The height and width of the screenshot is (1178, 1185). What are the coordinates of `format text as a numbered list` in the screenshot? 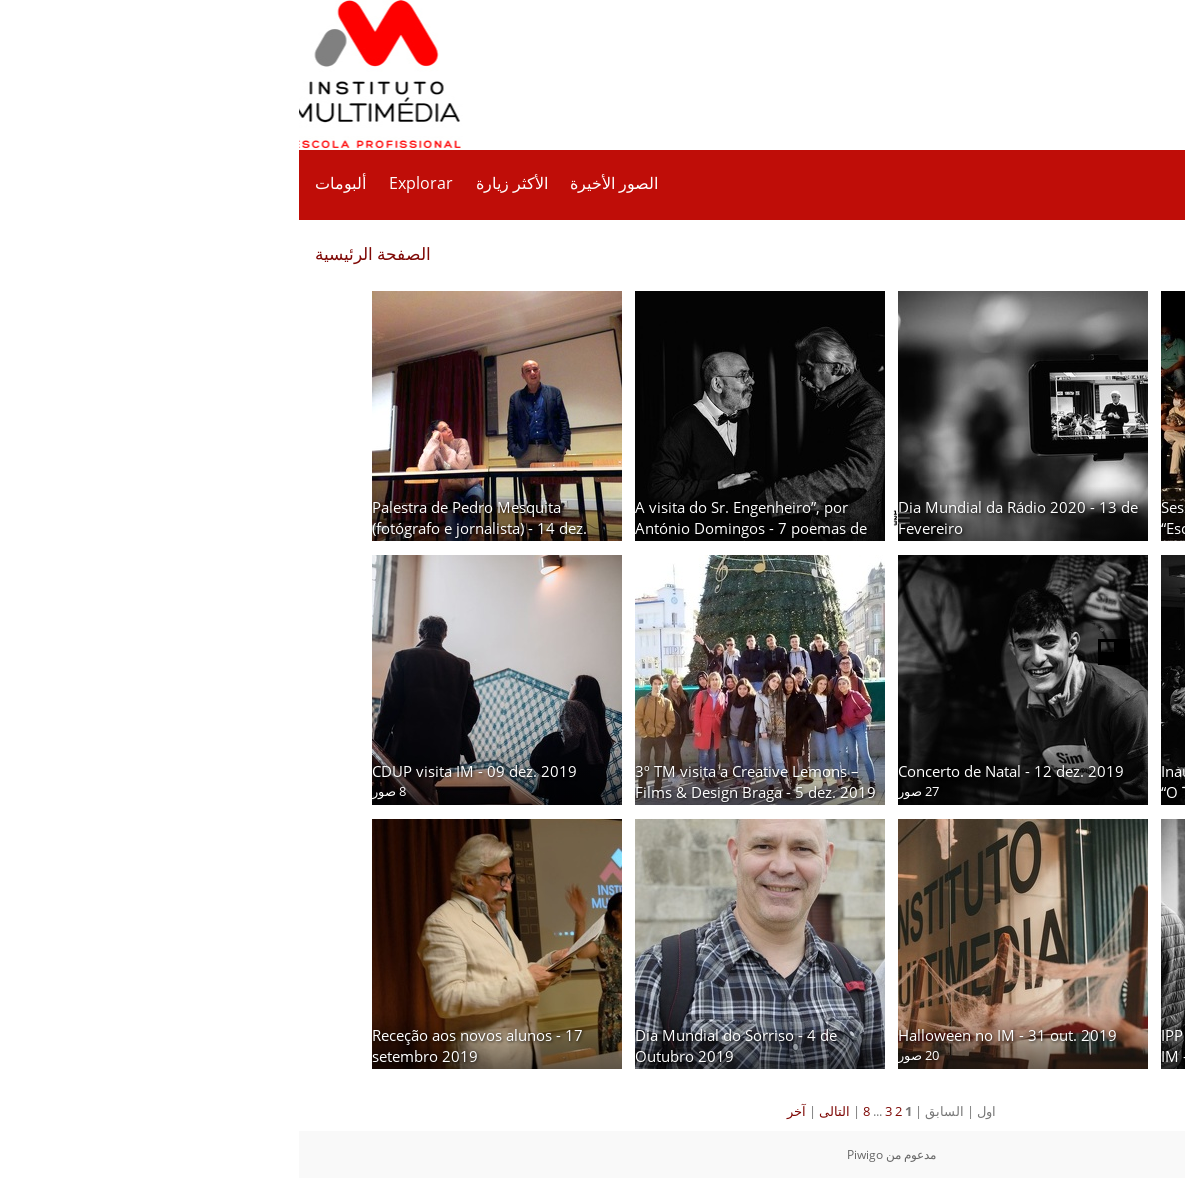 It's located at (902, 518).